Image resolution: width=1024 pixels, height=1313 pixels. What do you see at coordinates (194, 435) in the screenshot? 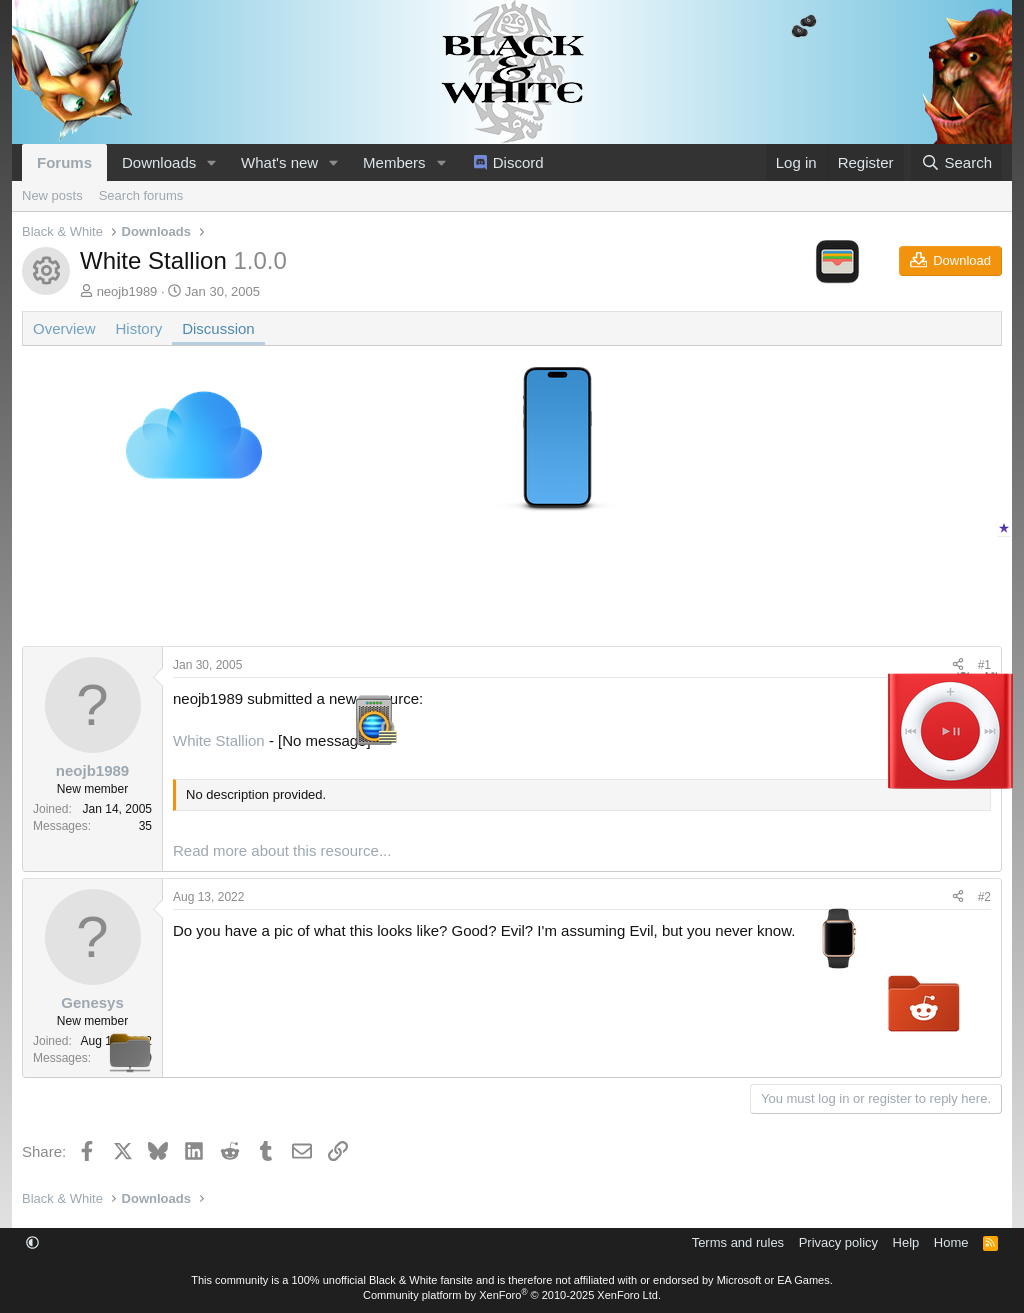
I see `open iCloud Drive to access cloud-synced files` at bounding box center [194, 435].